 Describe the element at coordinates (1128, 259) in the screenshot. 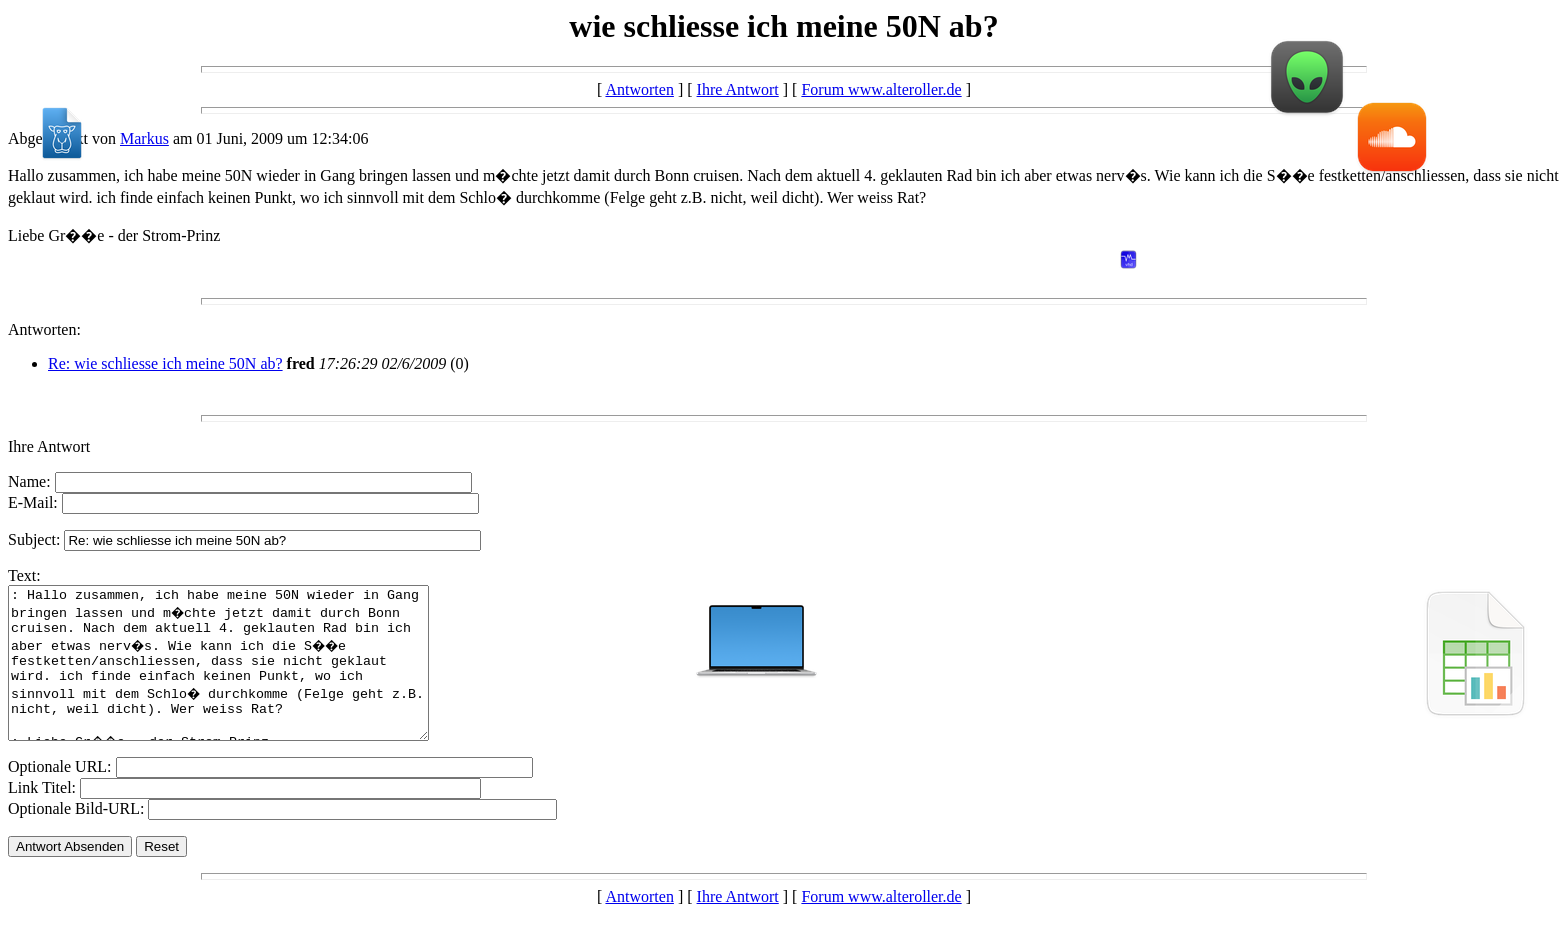

I see `open a VirtualBox virtual hard disk file` at that location.